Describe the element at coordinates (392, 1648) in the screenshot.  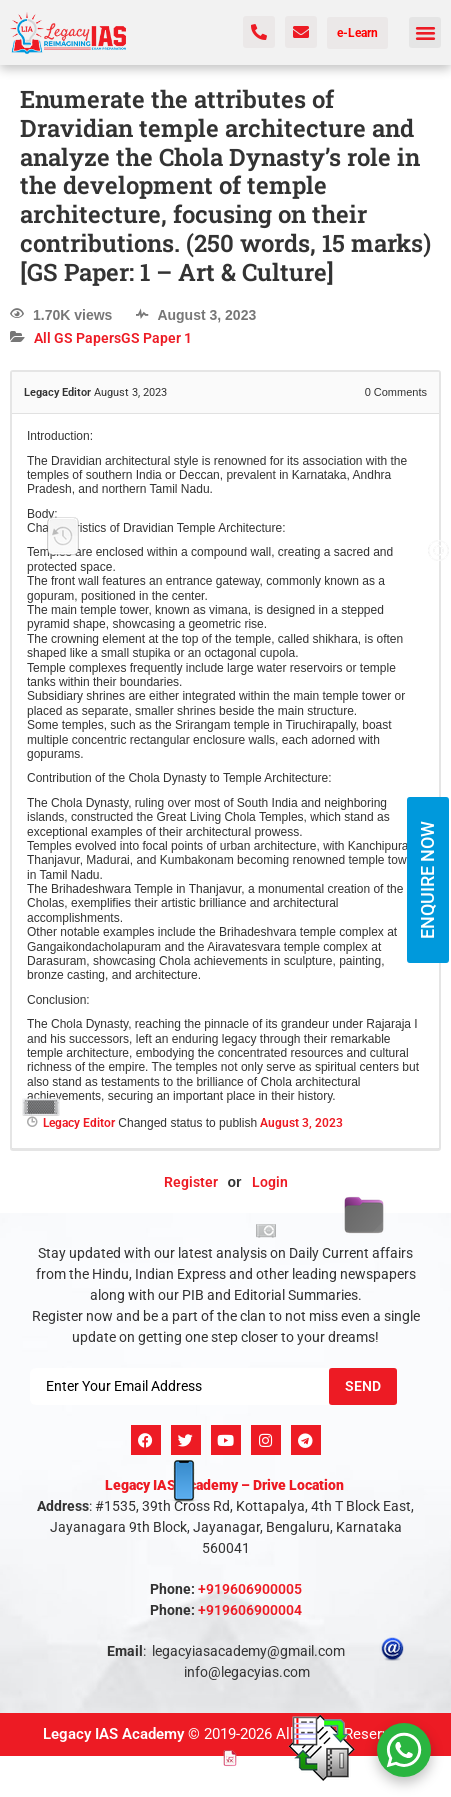
I see `access email account settings` at that location.